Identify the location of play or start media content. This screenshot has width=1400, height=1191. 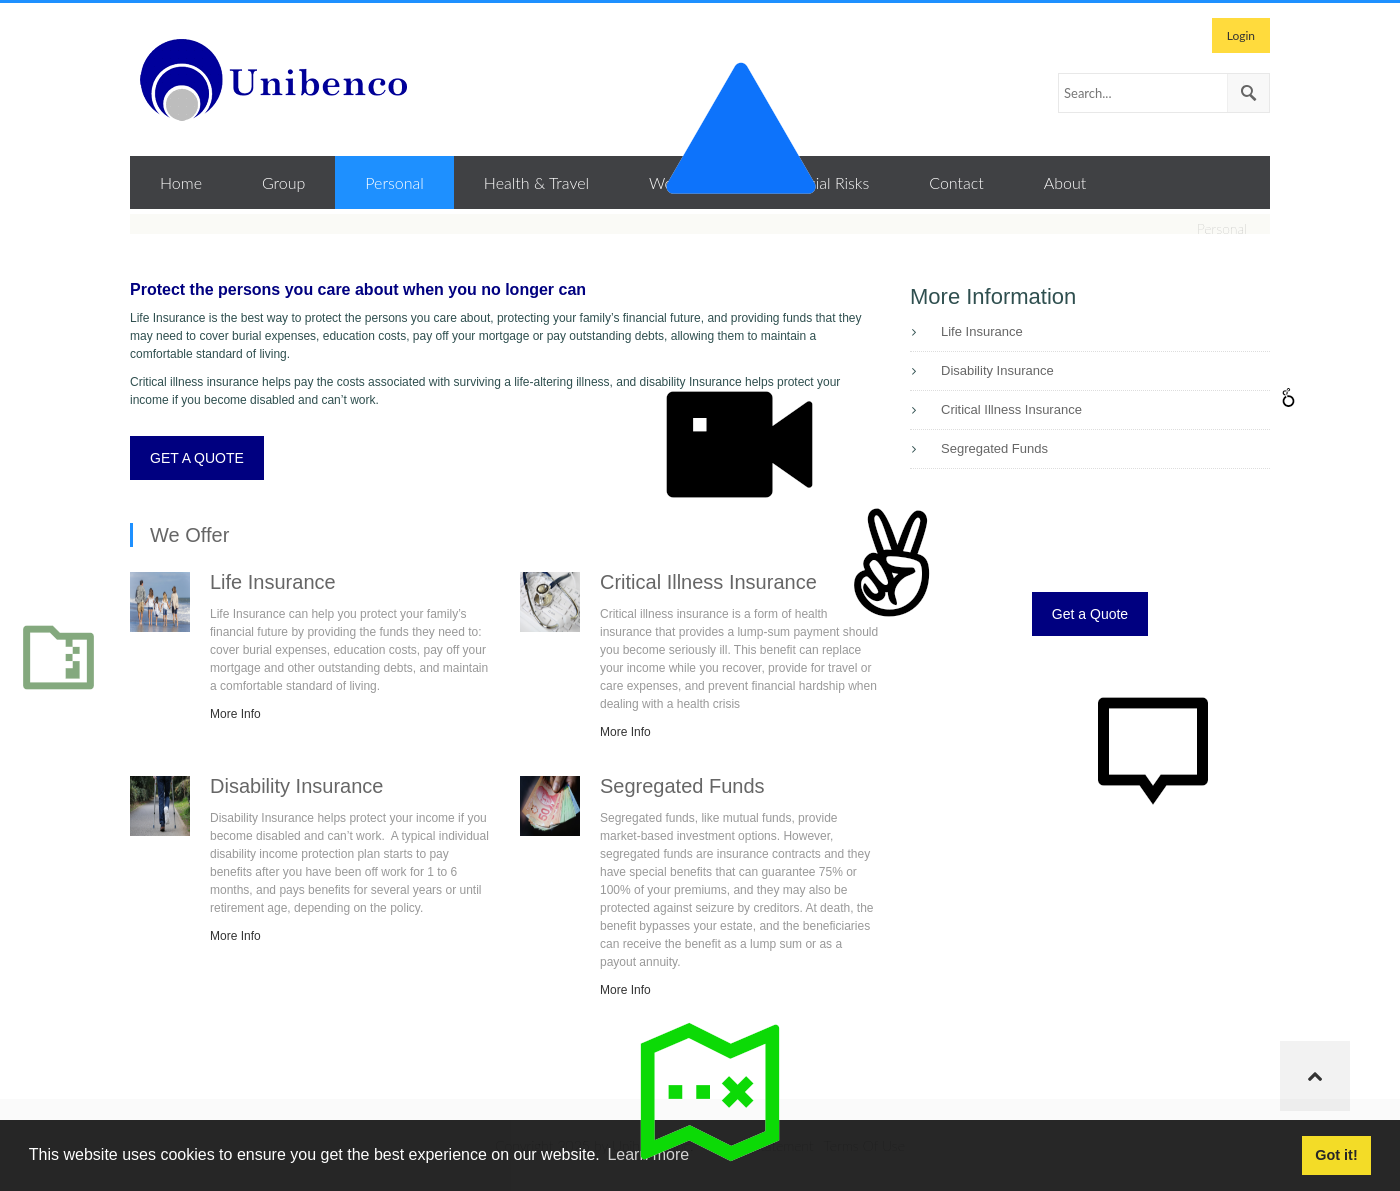
(741, 130).